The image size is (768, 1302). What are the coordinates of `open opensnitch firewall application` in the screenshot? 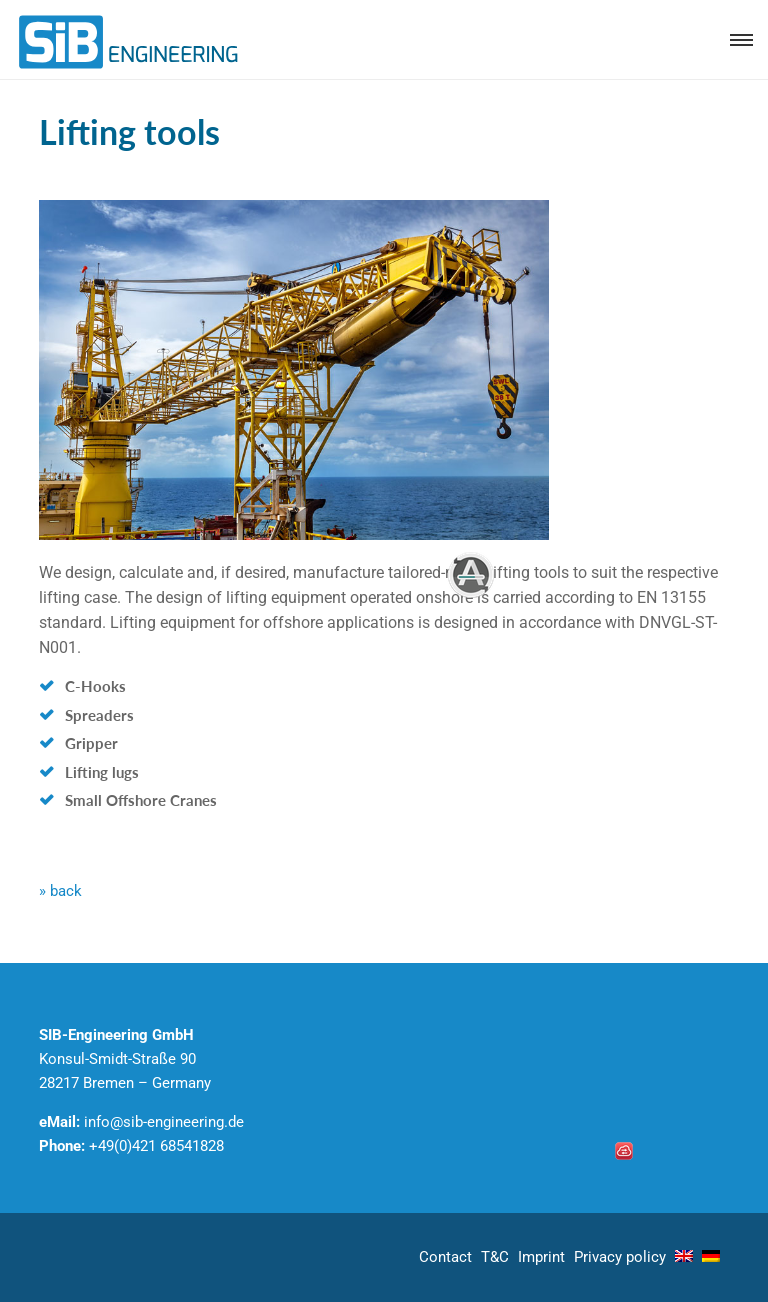 It's located at (624, 1151).